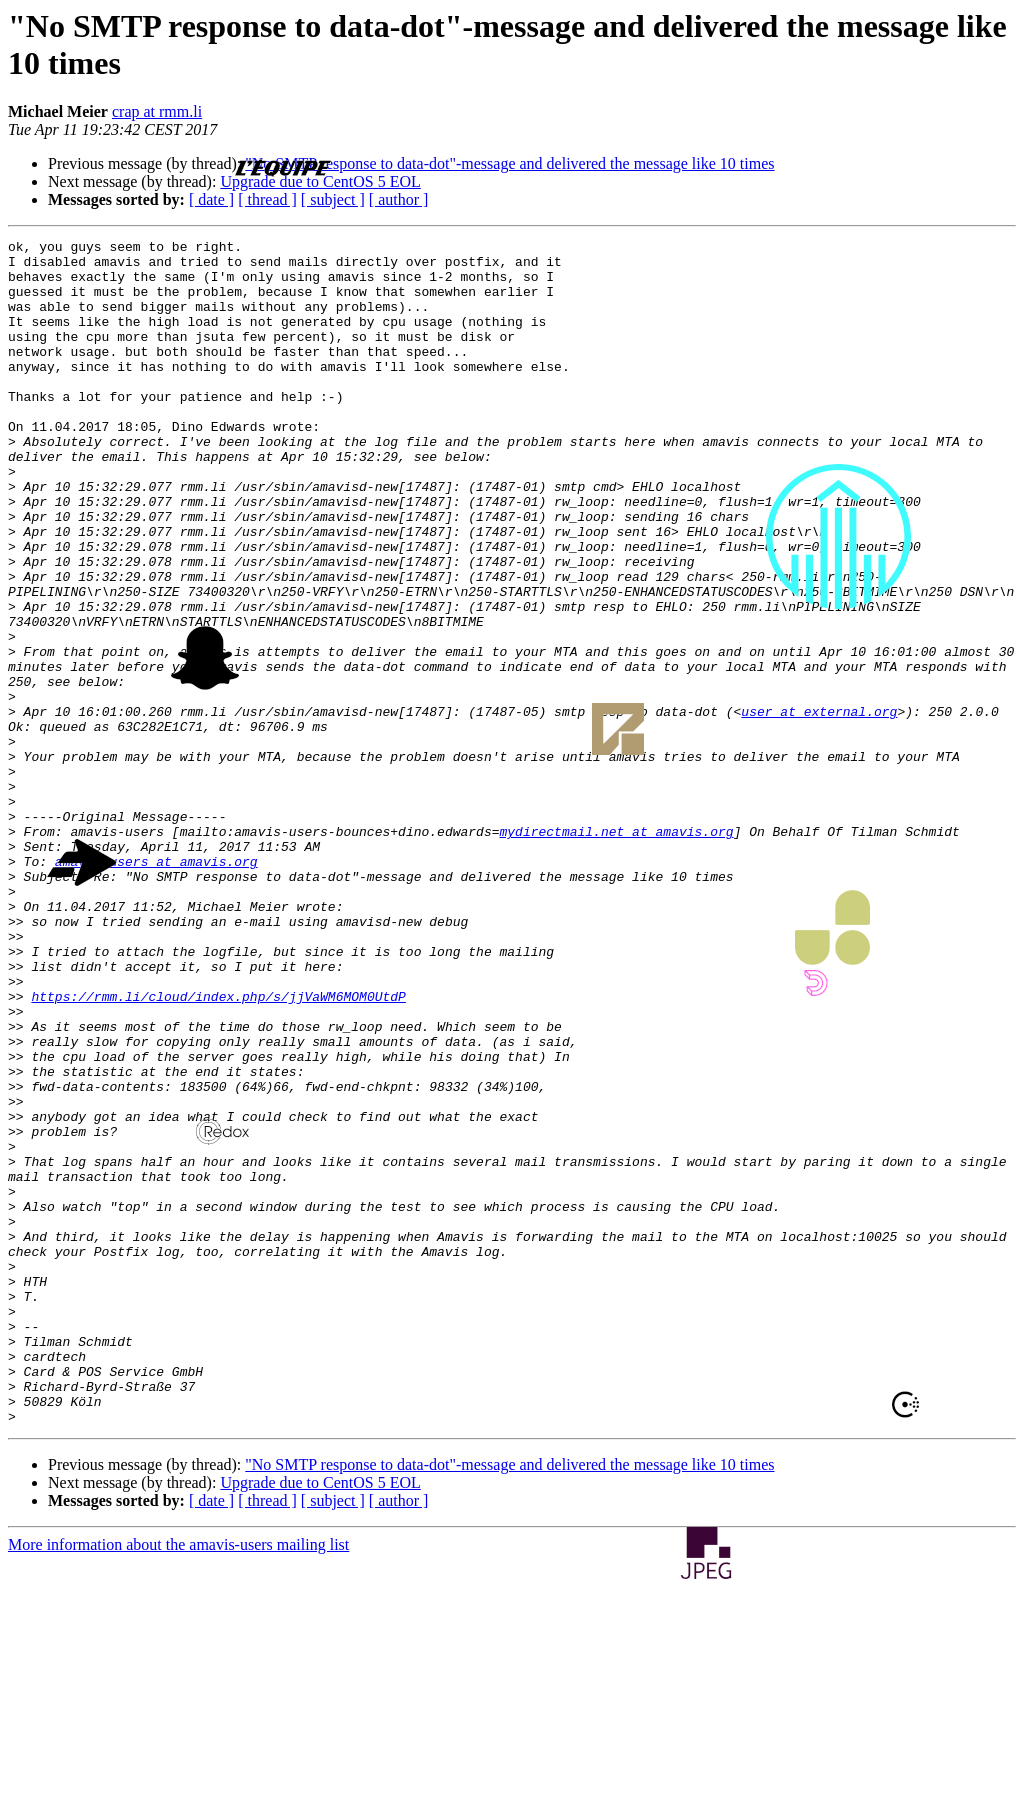 This screenshot has height=1799, width=1024. Describe the element at coordinates (838, 536) in the screenshot. I see `boehringer ingelheim company logo` at that location.